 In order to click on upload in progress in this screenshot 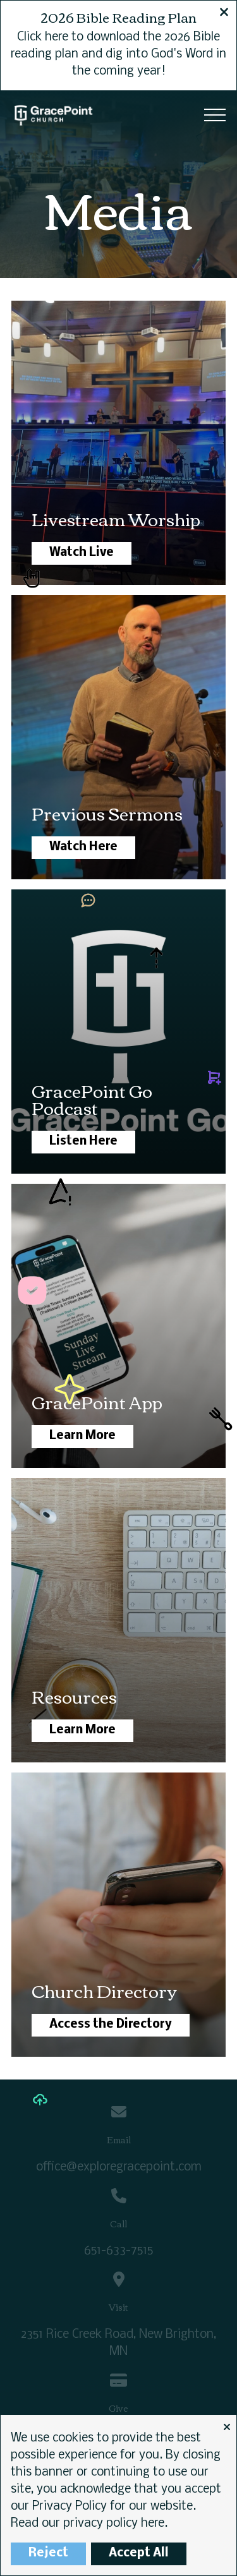, I will do `click(156, 958)`.